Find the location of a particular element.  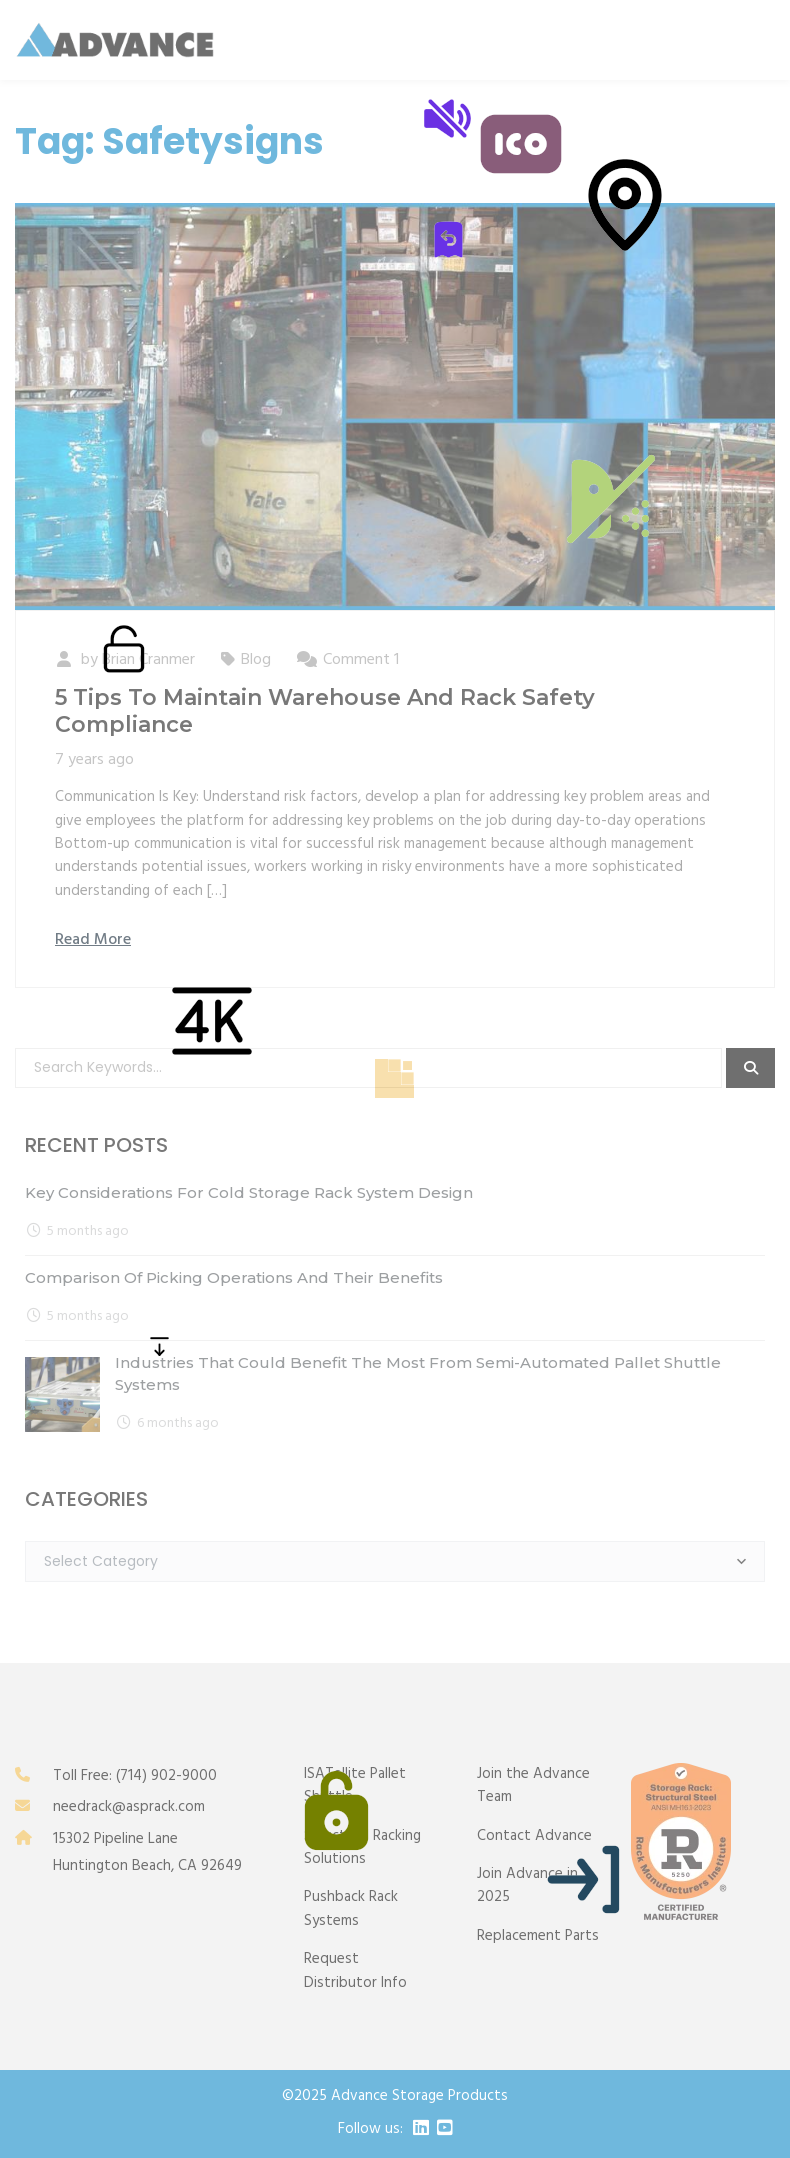

download file or content is located at coordinates (159, 1346).